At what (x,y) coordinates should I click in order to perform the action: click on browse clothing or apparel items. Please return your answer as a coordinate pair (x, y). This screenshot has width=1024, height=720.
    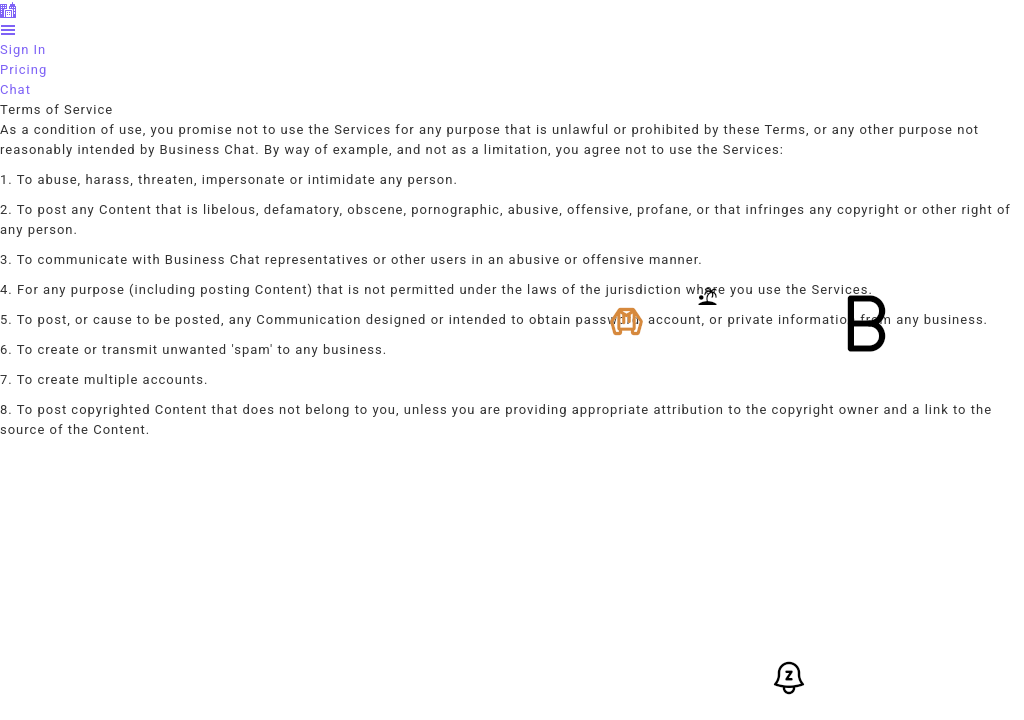
    Looking at the image, I should click on (626, 321).